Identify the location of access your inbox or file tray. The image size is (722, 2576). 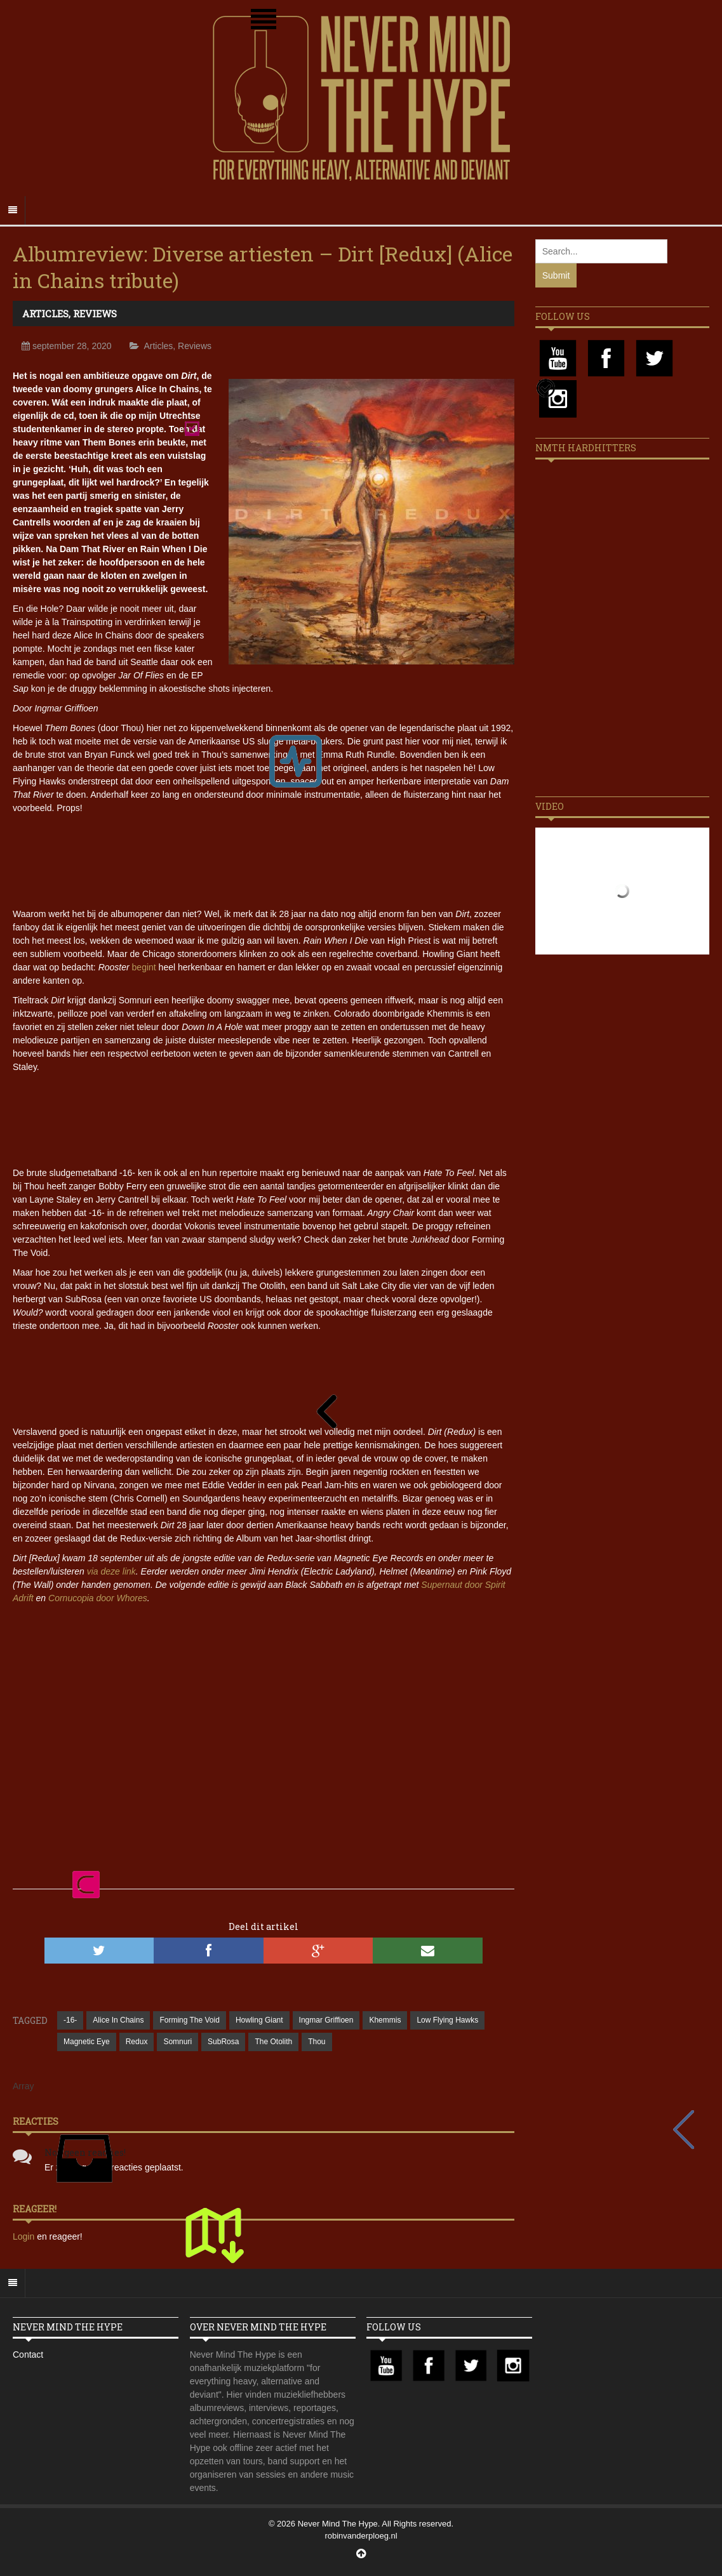
(84, 2158).